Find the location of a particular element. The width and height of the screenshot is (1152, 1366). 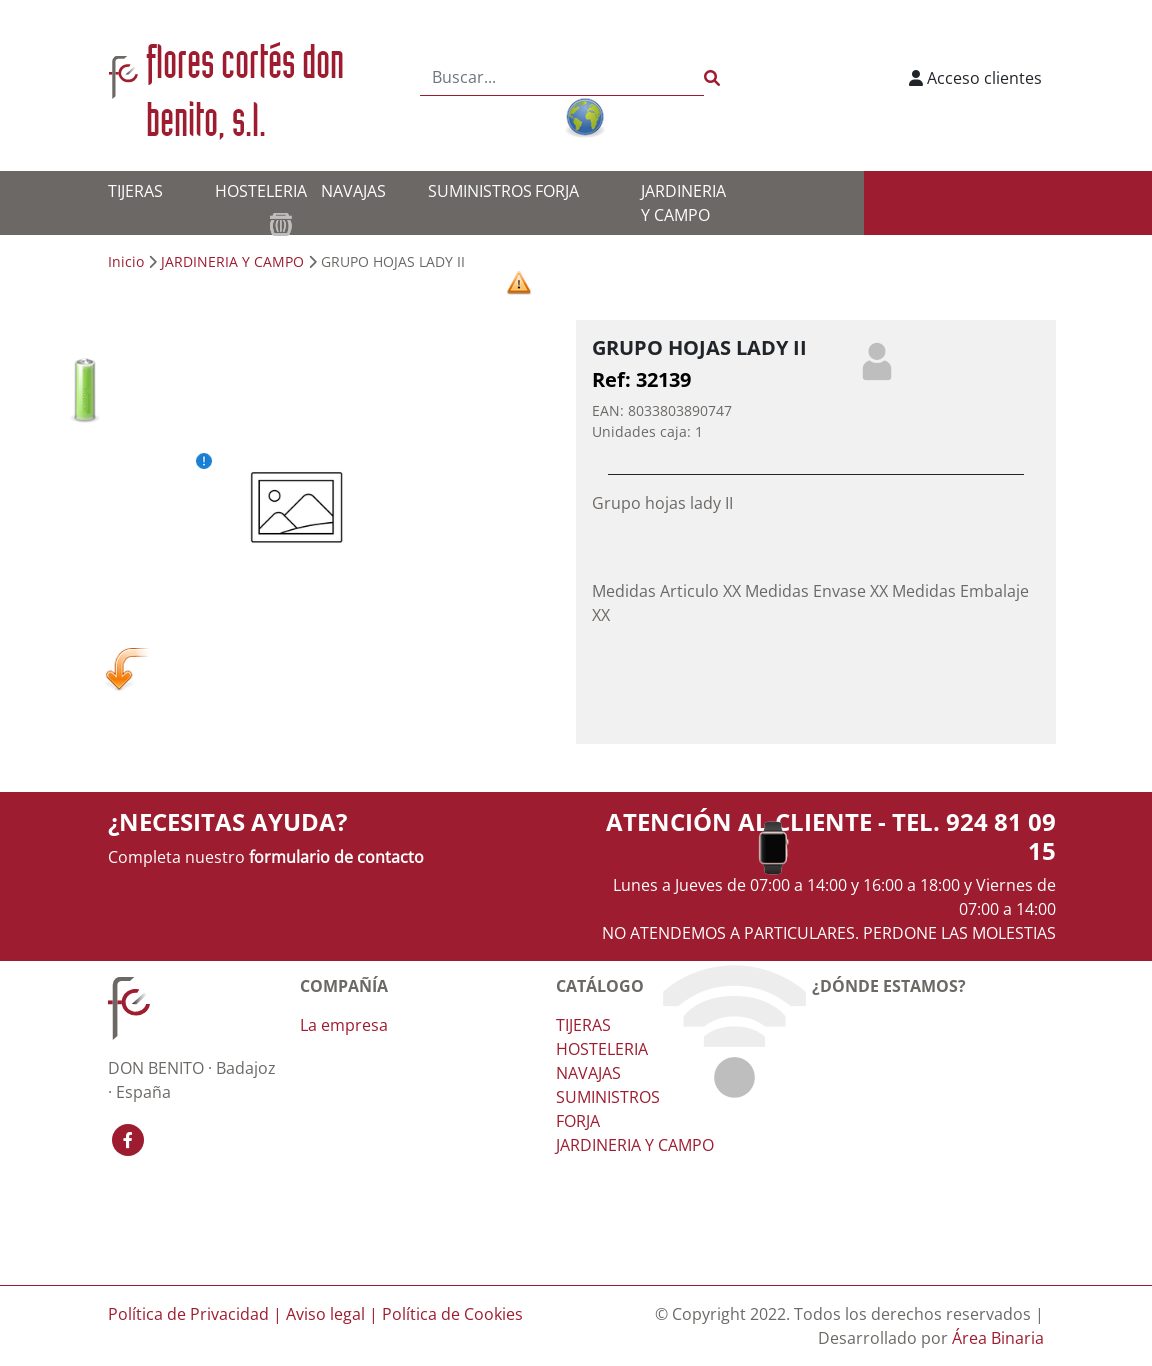

indicates a warning or caution state is located at coordinates (519, 283).